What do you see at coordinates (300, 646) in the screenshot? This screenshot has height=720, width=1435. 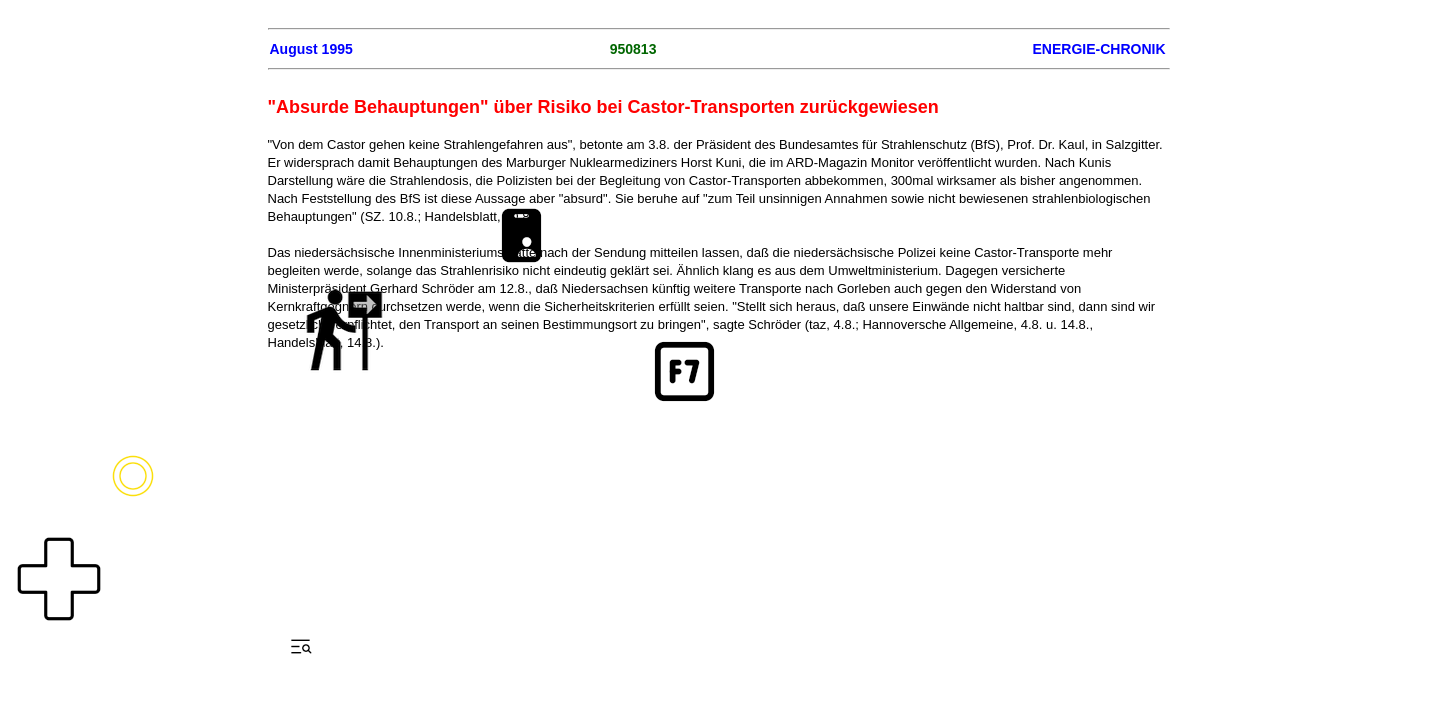 I see `search within a list or document` at bounding box center [300, 646].